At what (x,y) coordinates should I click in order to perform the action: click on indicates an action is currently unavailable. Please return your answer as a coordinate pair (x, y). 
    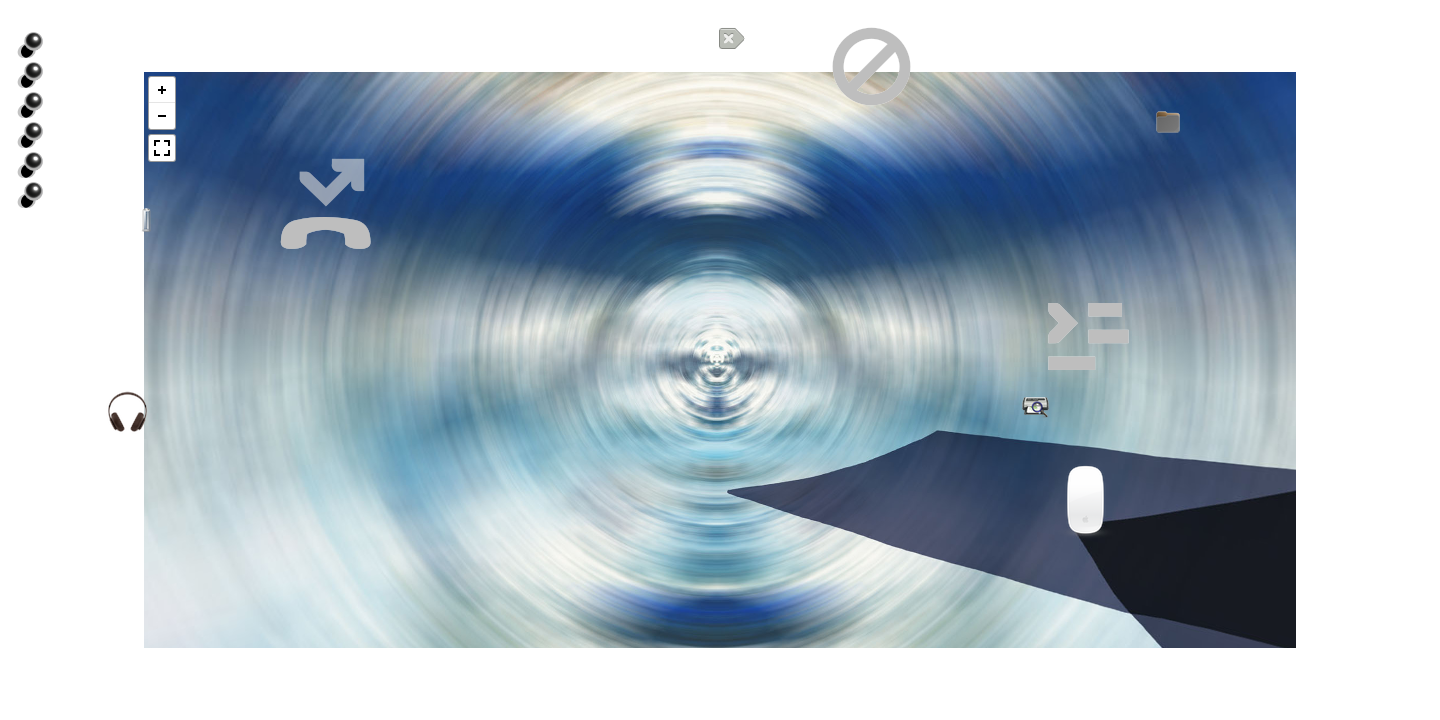
    Looking at the image, I should click on (871, 66).